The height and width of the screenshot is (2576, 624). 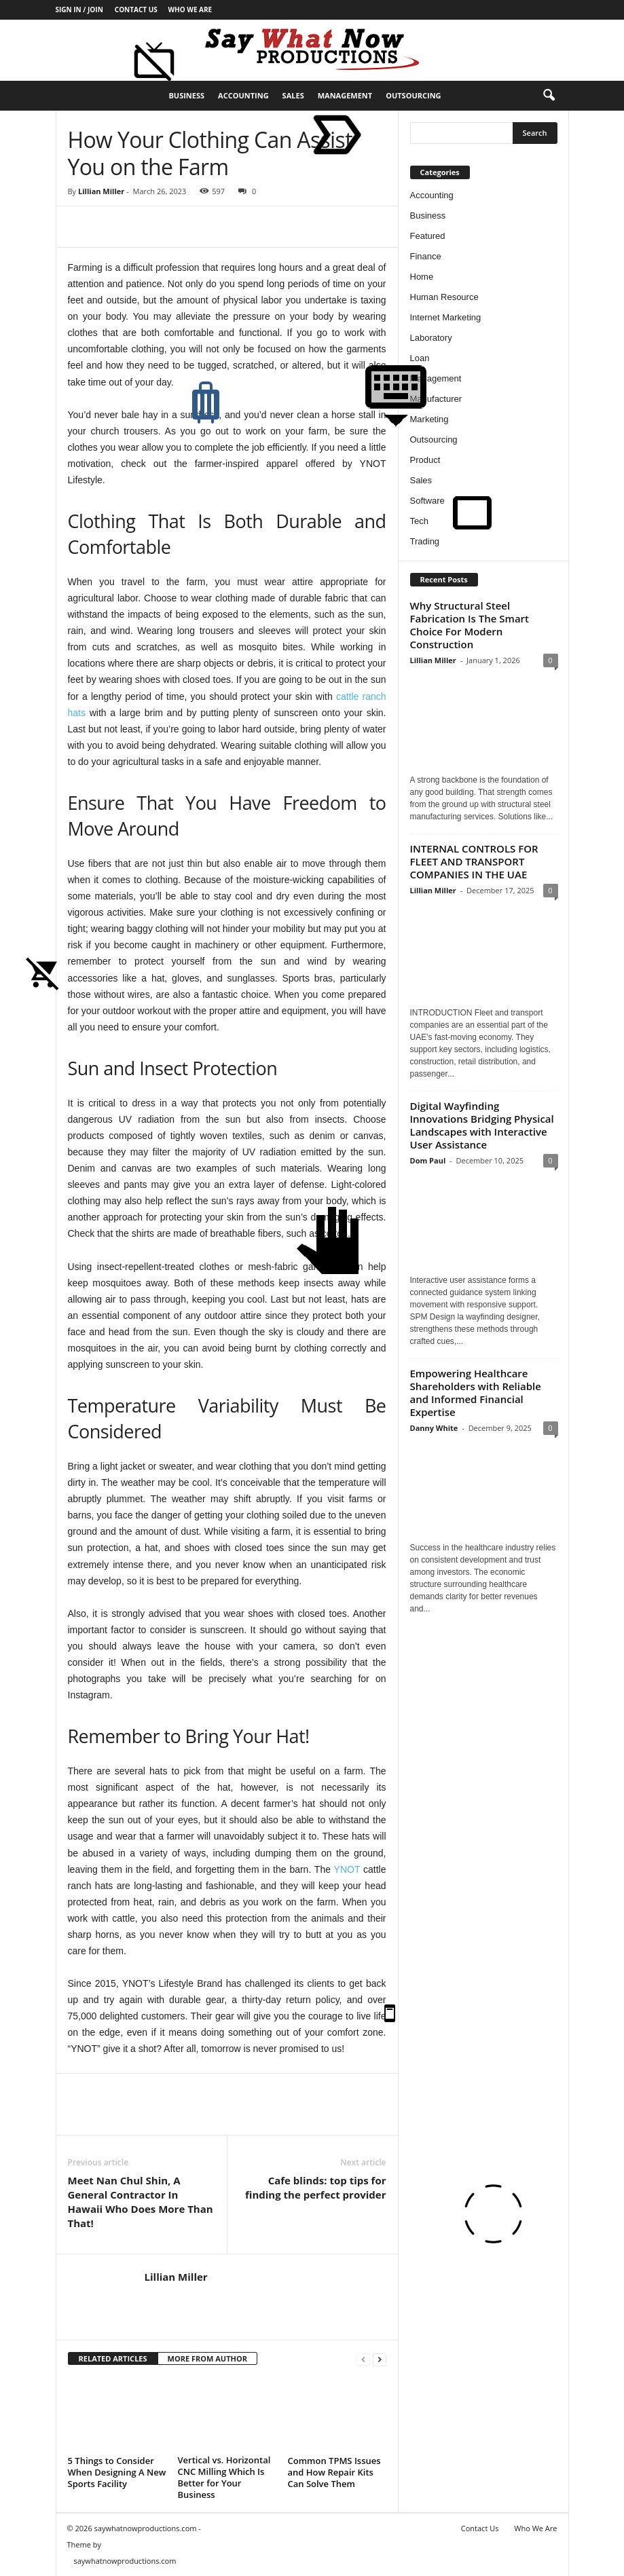 I want to click on remove item from shopping cart, so click(x=43, y=973).